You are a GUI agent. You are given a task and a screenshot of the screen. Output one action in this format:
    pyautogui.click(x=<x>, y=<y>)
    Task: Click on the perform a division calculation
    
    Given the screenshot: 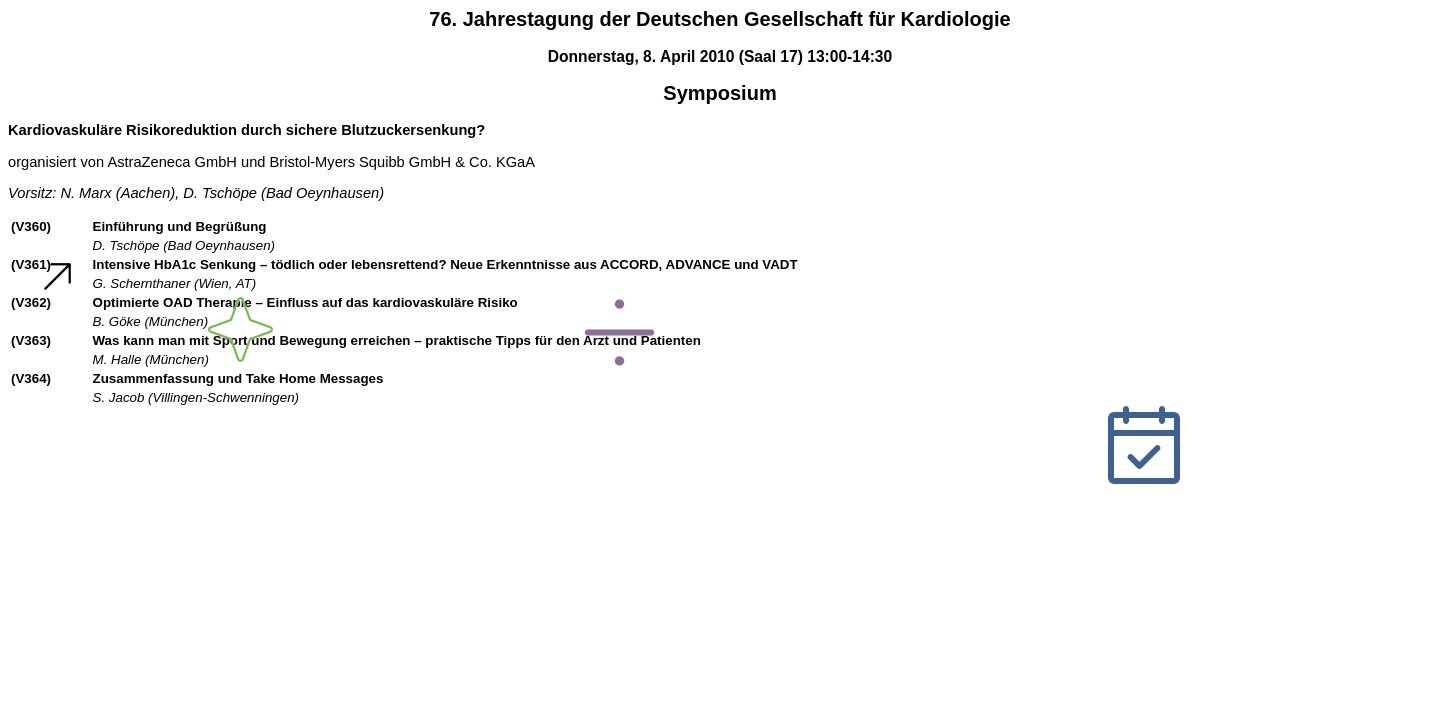 What is the action you would take?
    pyautogui.click(x=619, y=332)
    